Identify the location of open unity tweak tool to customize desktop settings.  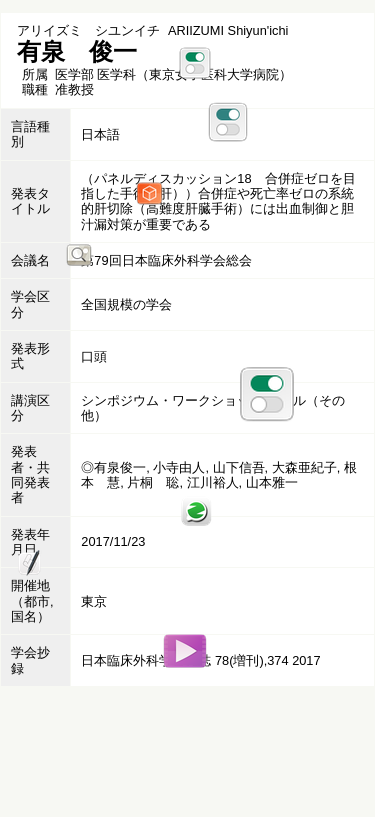
(267, 394).